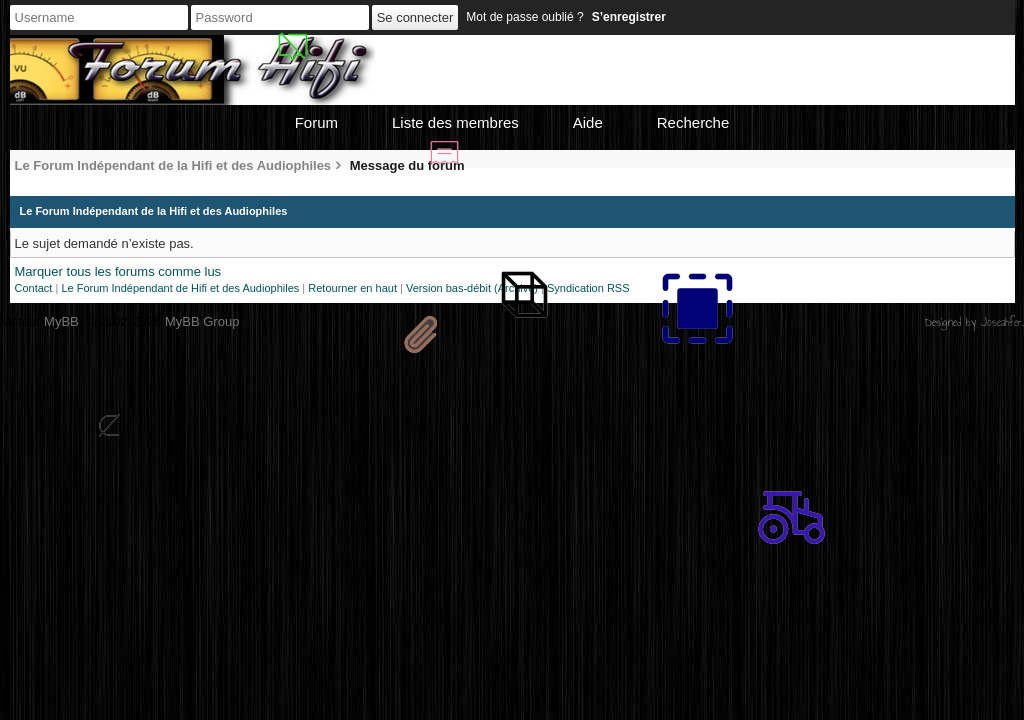 Image resolution: width=1024 pixels, height=720 pixels. I want to click on indicates a set is not a subset of another in mathematical notation, so click(109, 425).